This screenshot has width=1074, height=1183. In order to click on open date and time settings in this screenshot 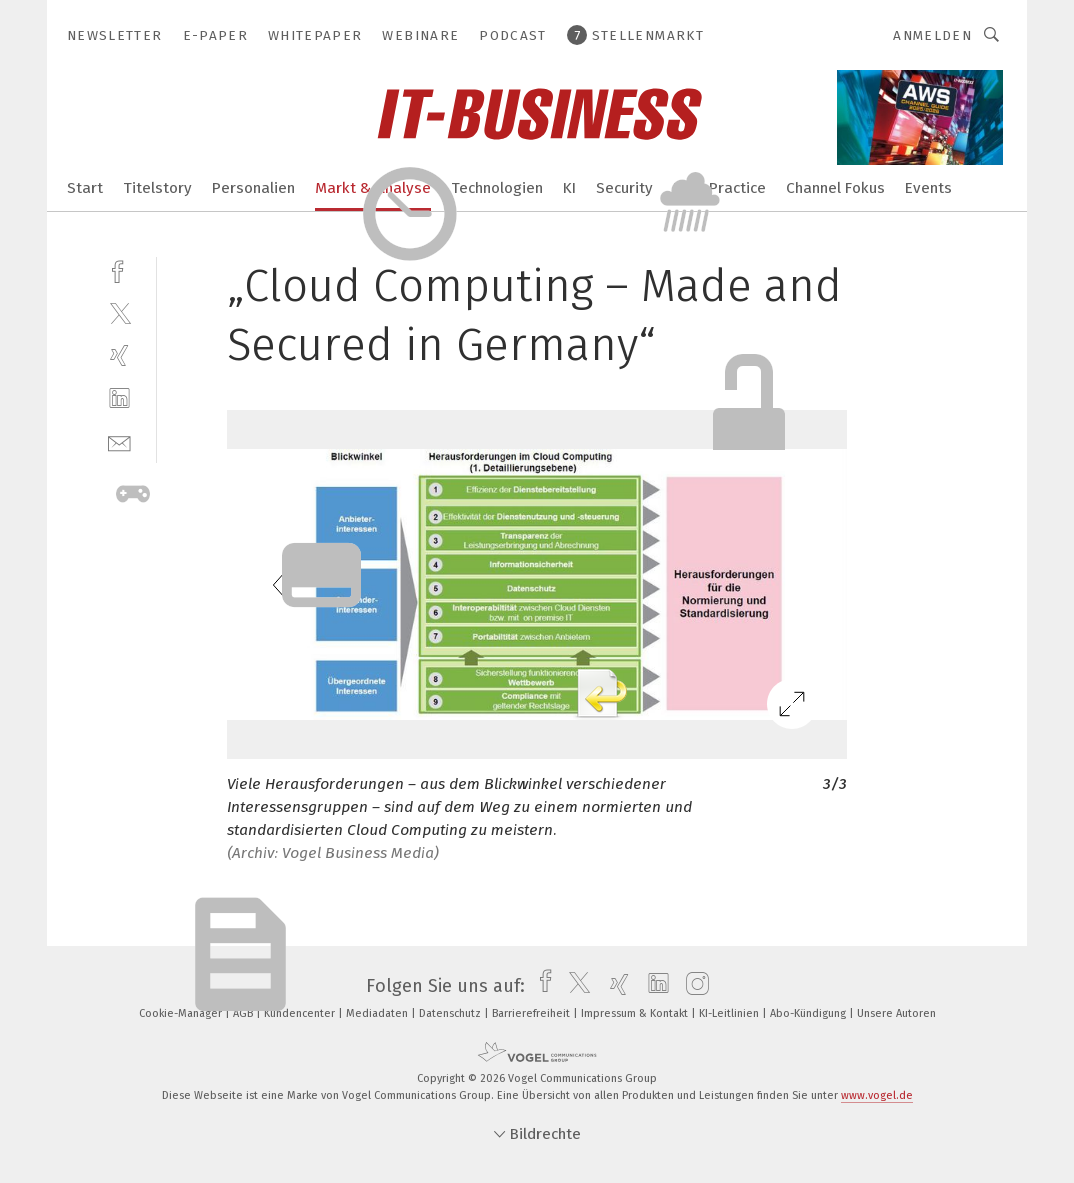, I will do `click(413, 217)`.